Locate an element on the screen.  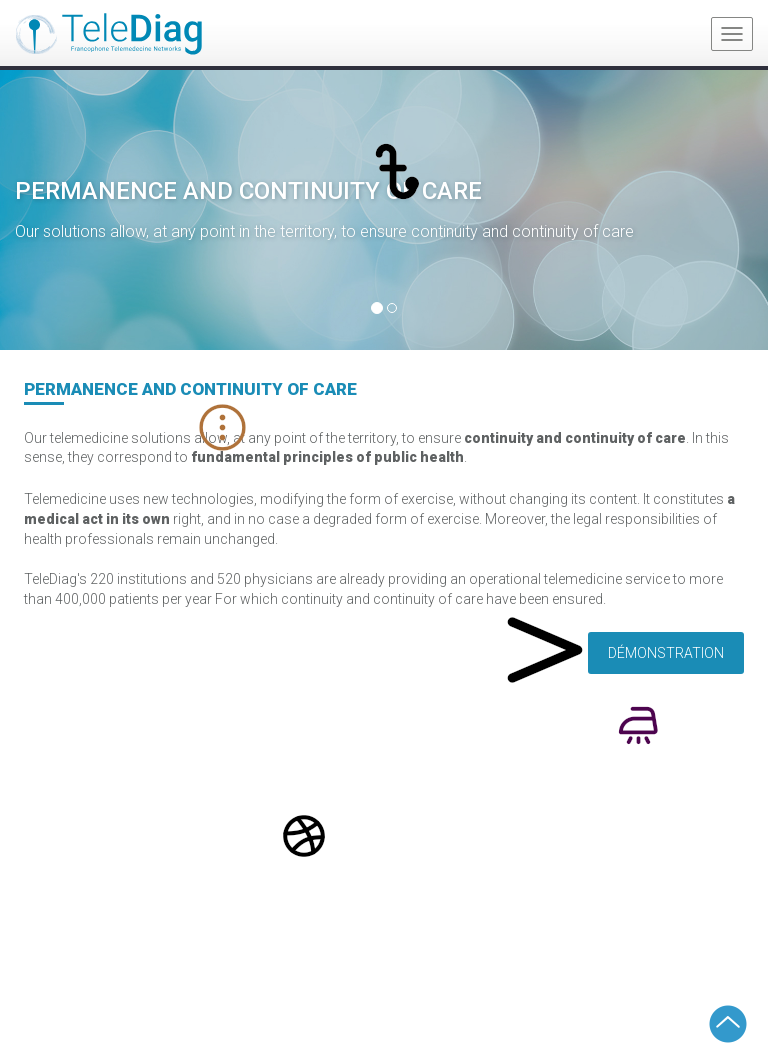
indicates steam iron setting available is located at coordinates (638, 724).